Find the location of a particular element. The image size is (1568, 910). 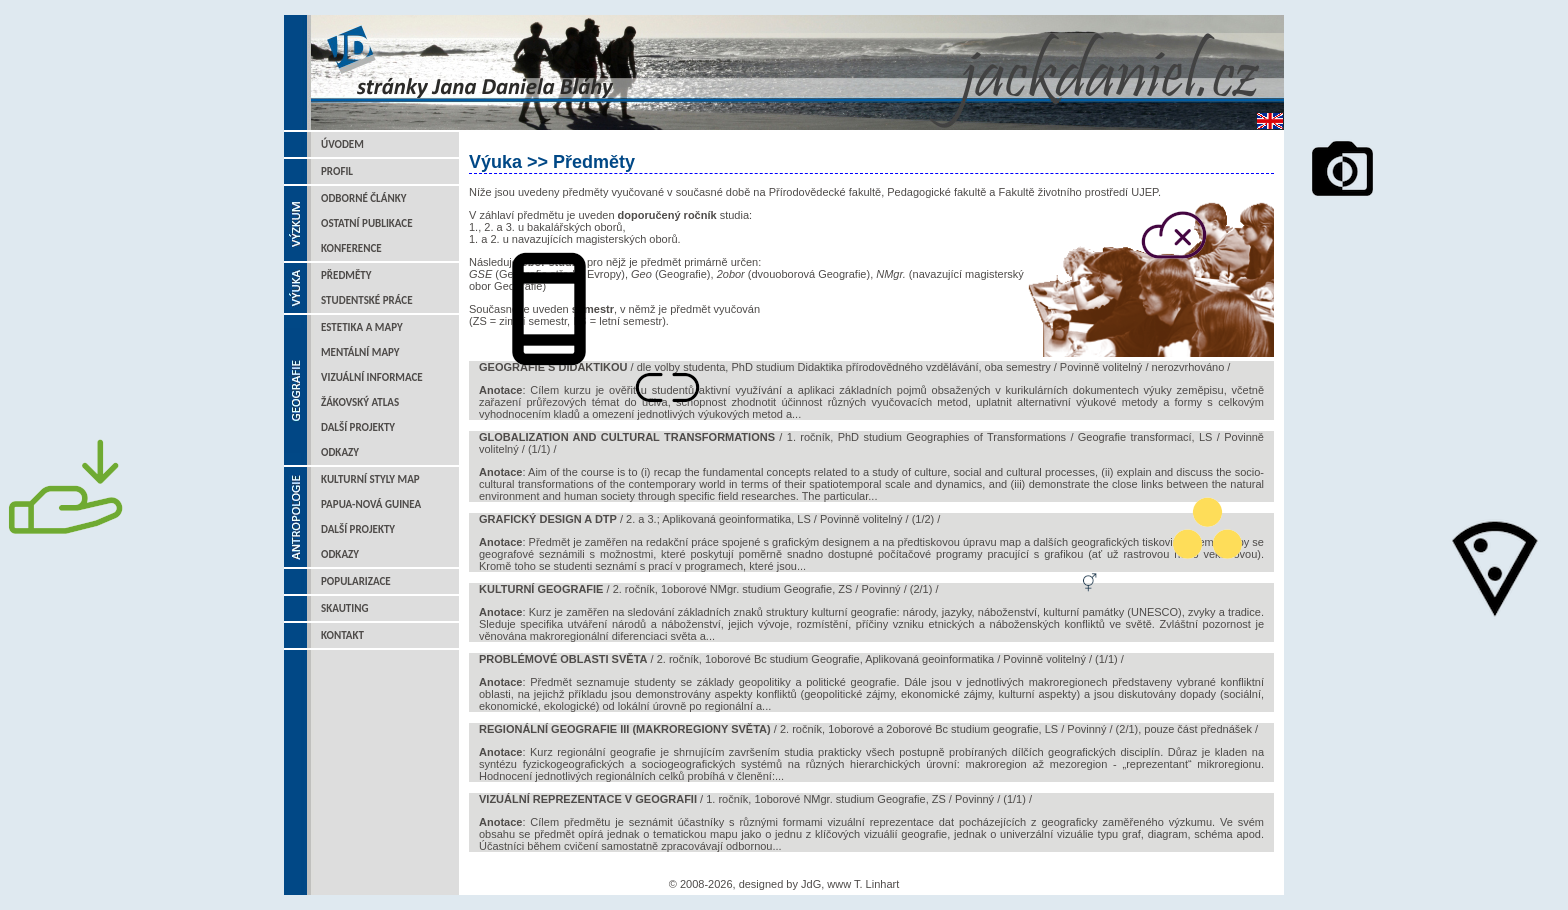

indicates intersex gender identity option is located at coordinates (1089, 582).